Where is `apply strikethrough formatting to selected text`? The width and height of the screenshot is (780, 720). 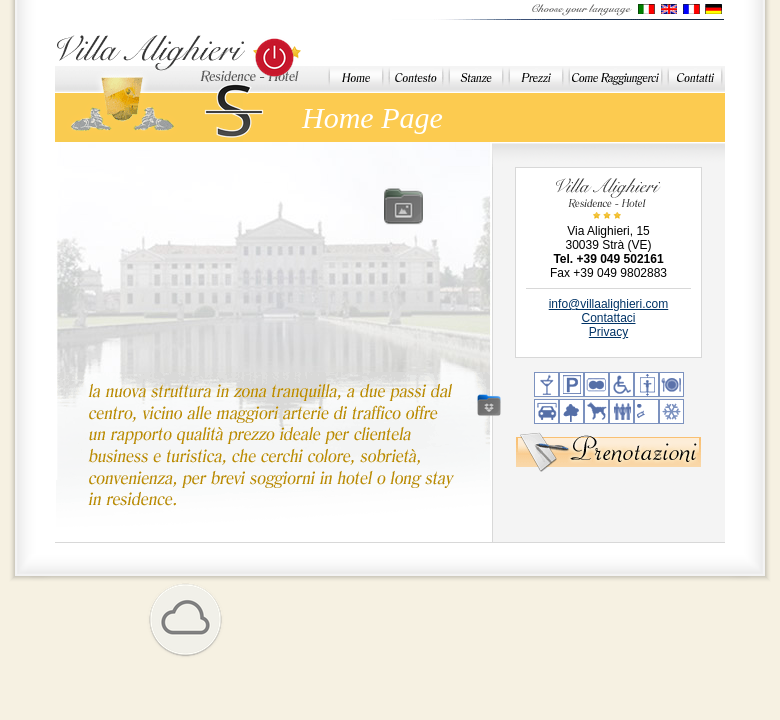 apply strikethrough formatting to selected text is located at coordinates (234, 112).